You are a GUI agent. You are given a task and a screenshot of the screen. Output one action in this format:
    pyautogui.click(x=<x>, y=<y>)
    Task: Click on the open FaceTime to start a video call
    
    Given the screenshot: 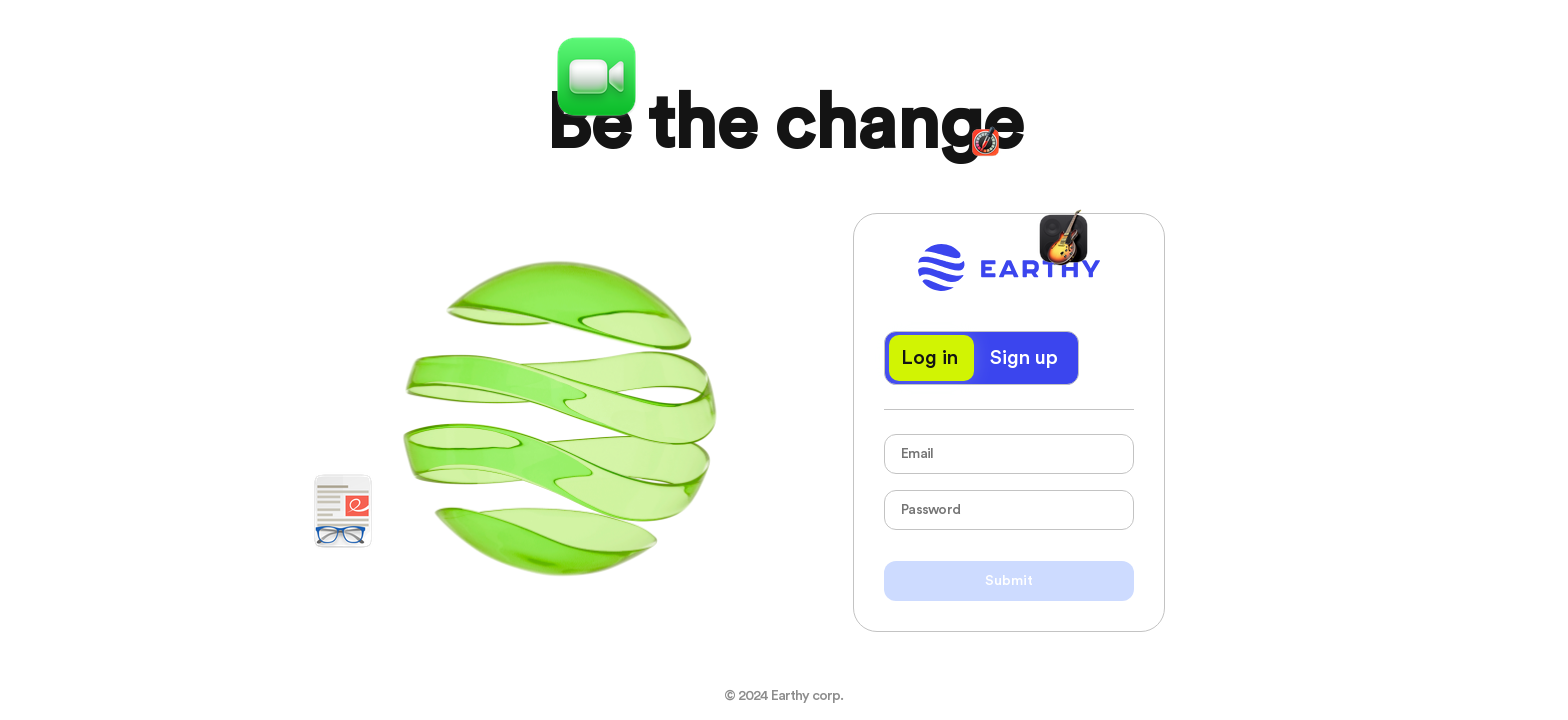 What is the action you would take?
    pyautogui.click(x=596, y=76)
    